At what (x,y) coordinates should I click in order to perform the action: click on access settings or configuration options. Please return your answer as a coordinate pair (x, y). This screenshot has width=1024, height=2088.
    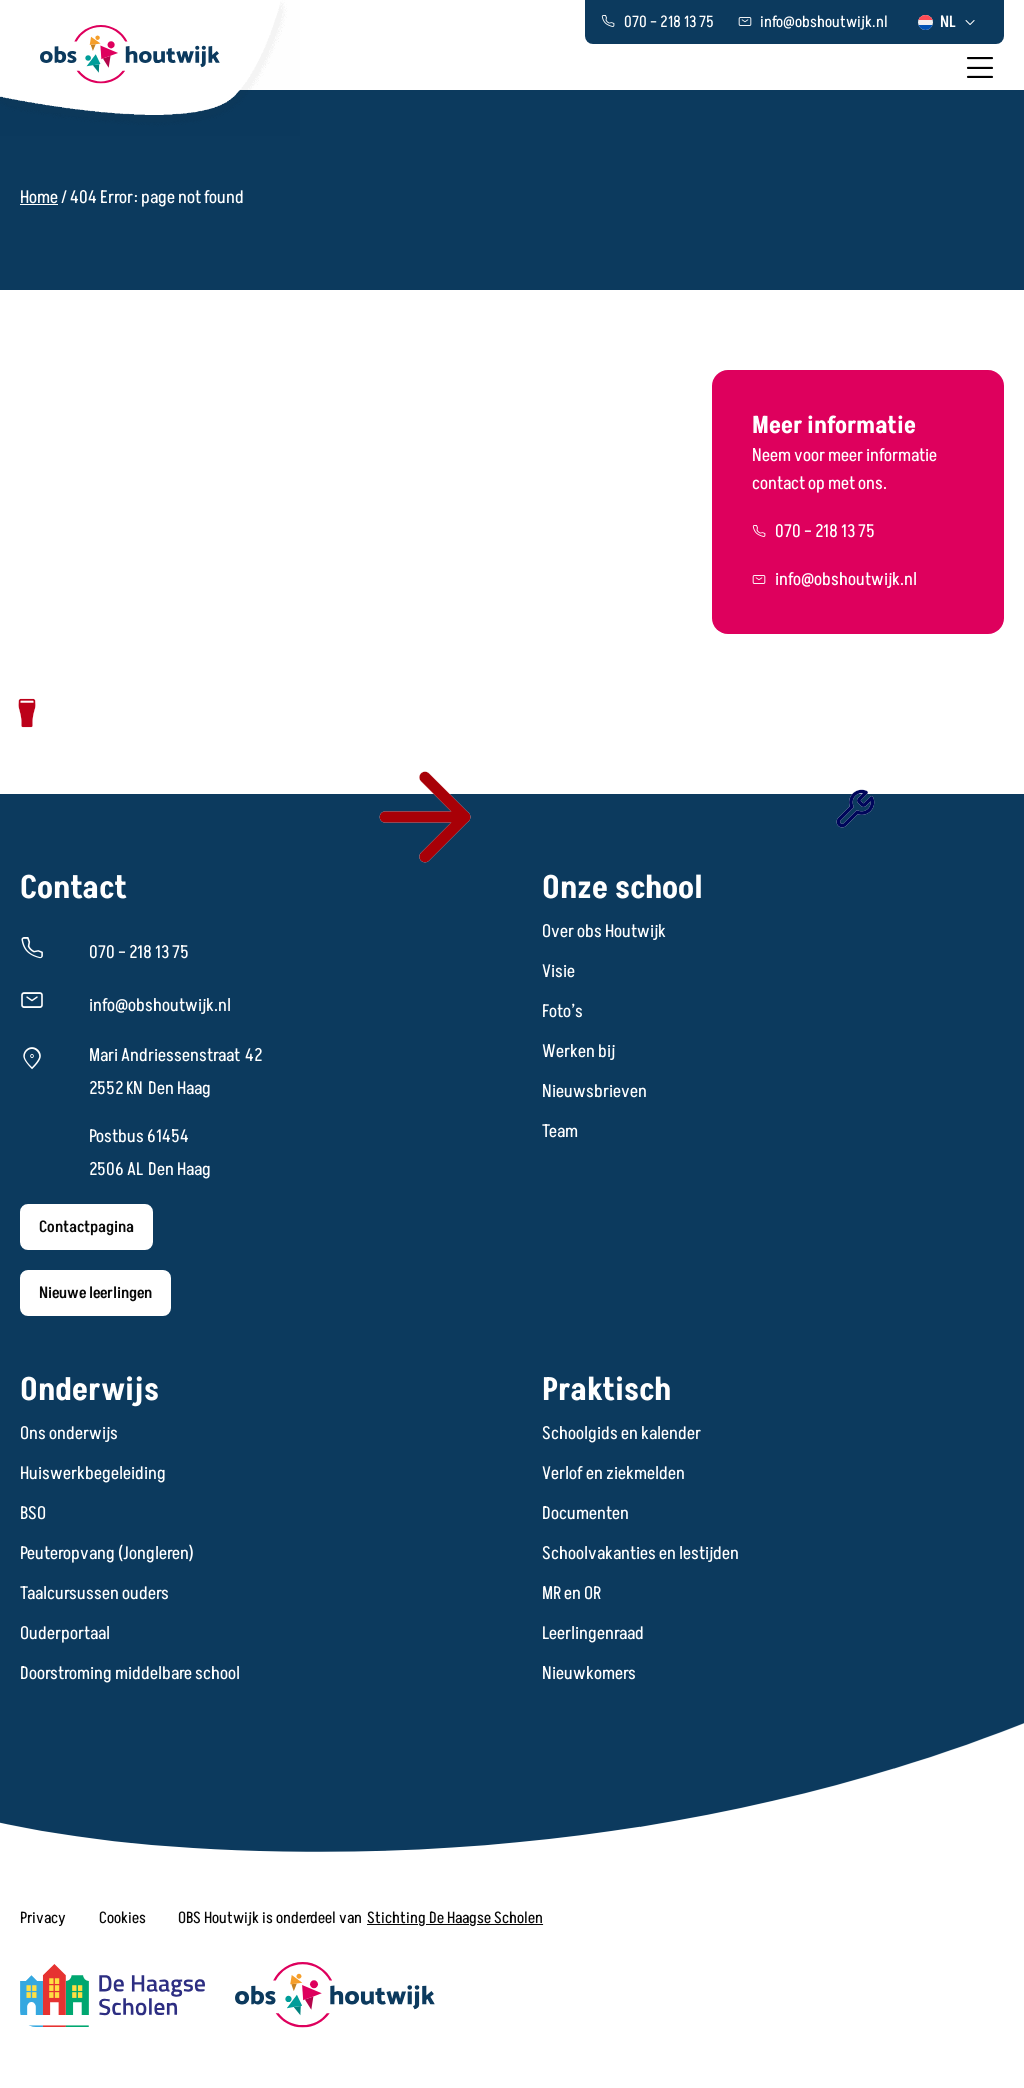
    Looking at the image, I should click on (854, 809).